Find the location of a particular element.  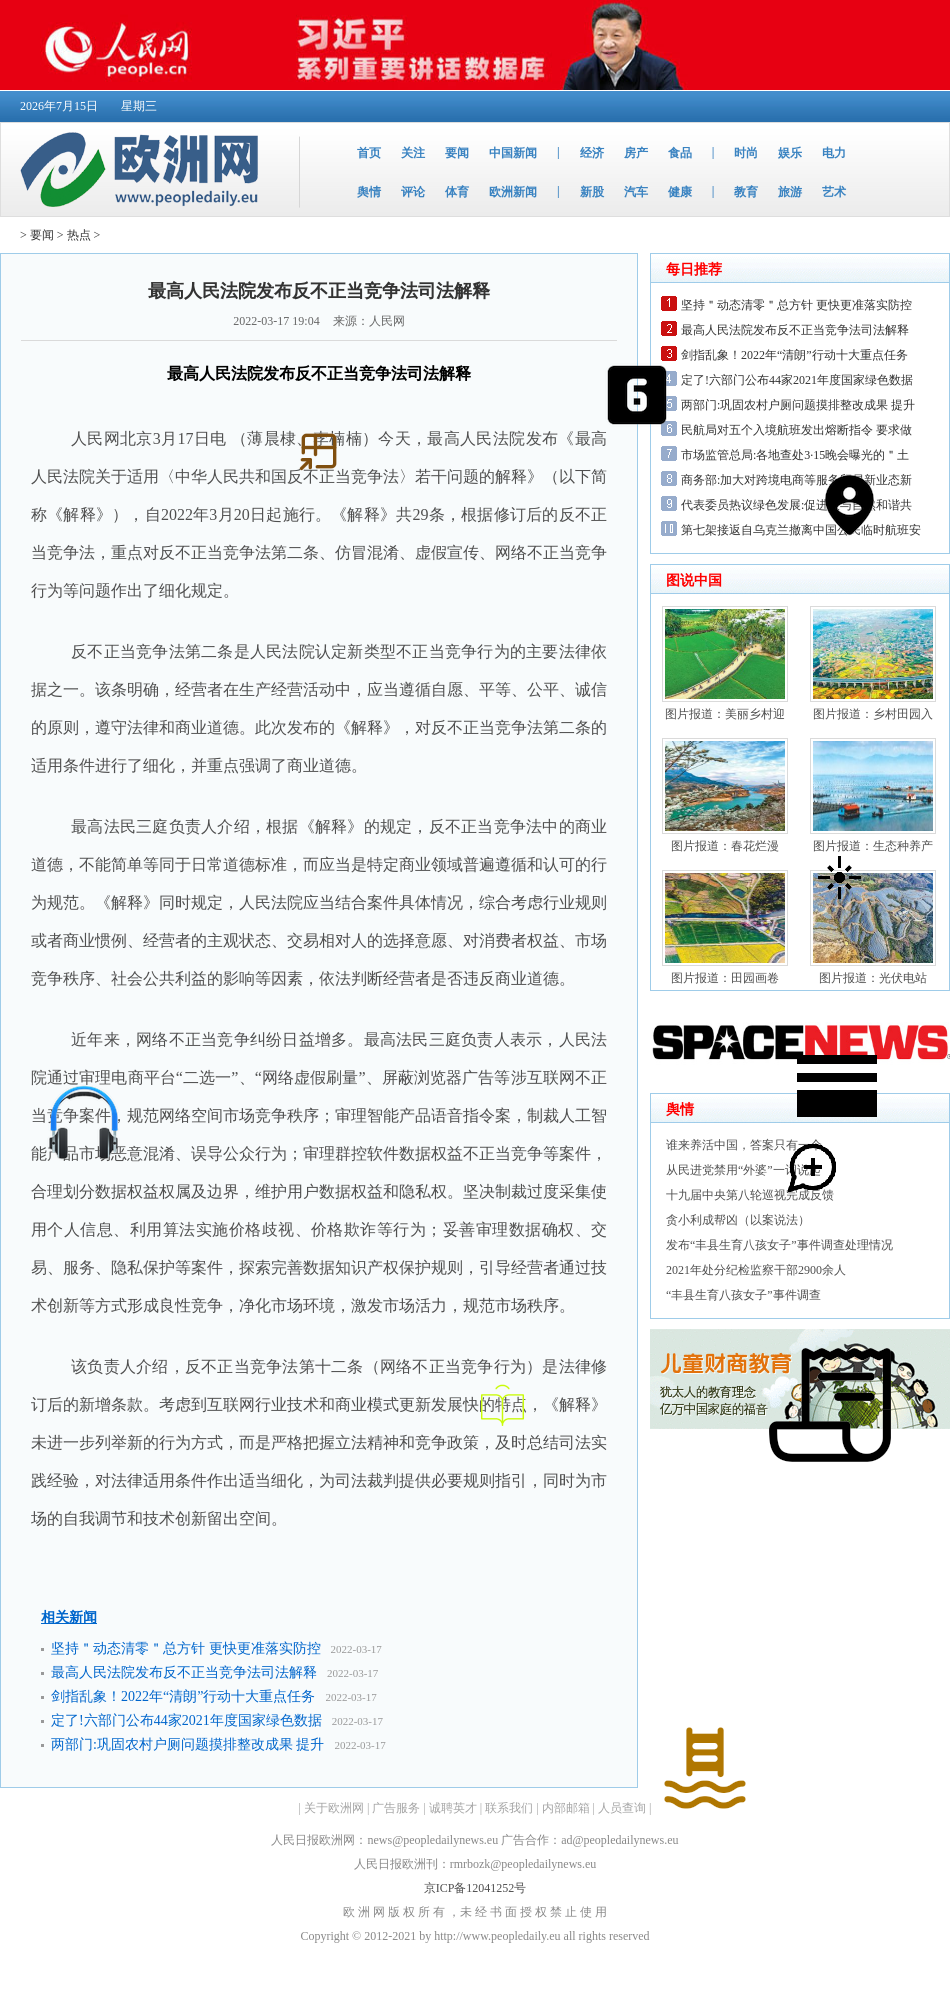

view purchase receipt or transaction history is located at coordinates (830, 1405).